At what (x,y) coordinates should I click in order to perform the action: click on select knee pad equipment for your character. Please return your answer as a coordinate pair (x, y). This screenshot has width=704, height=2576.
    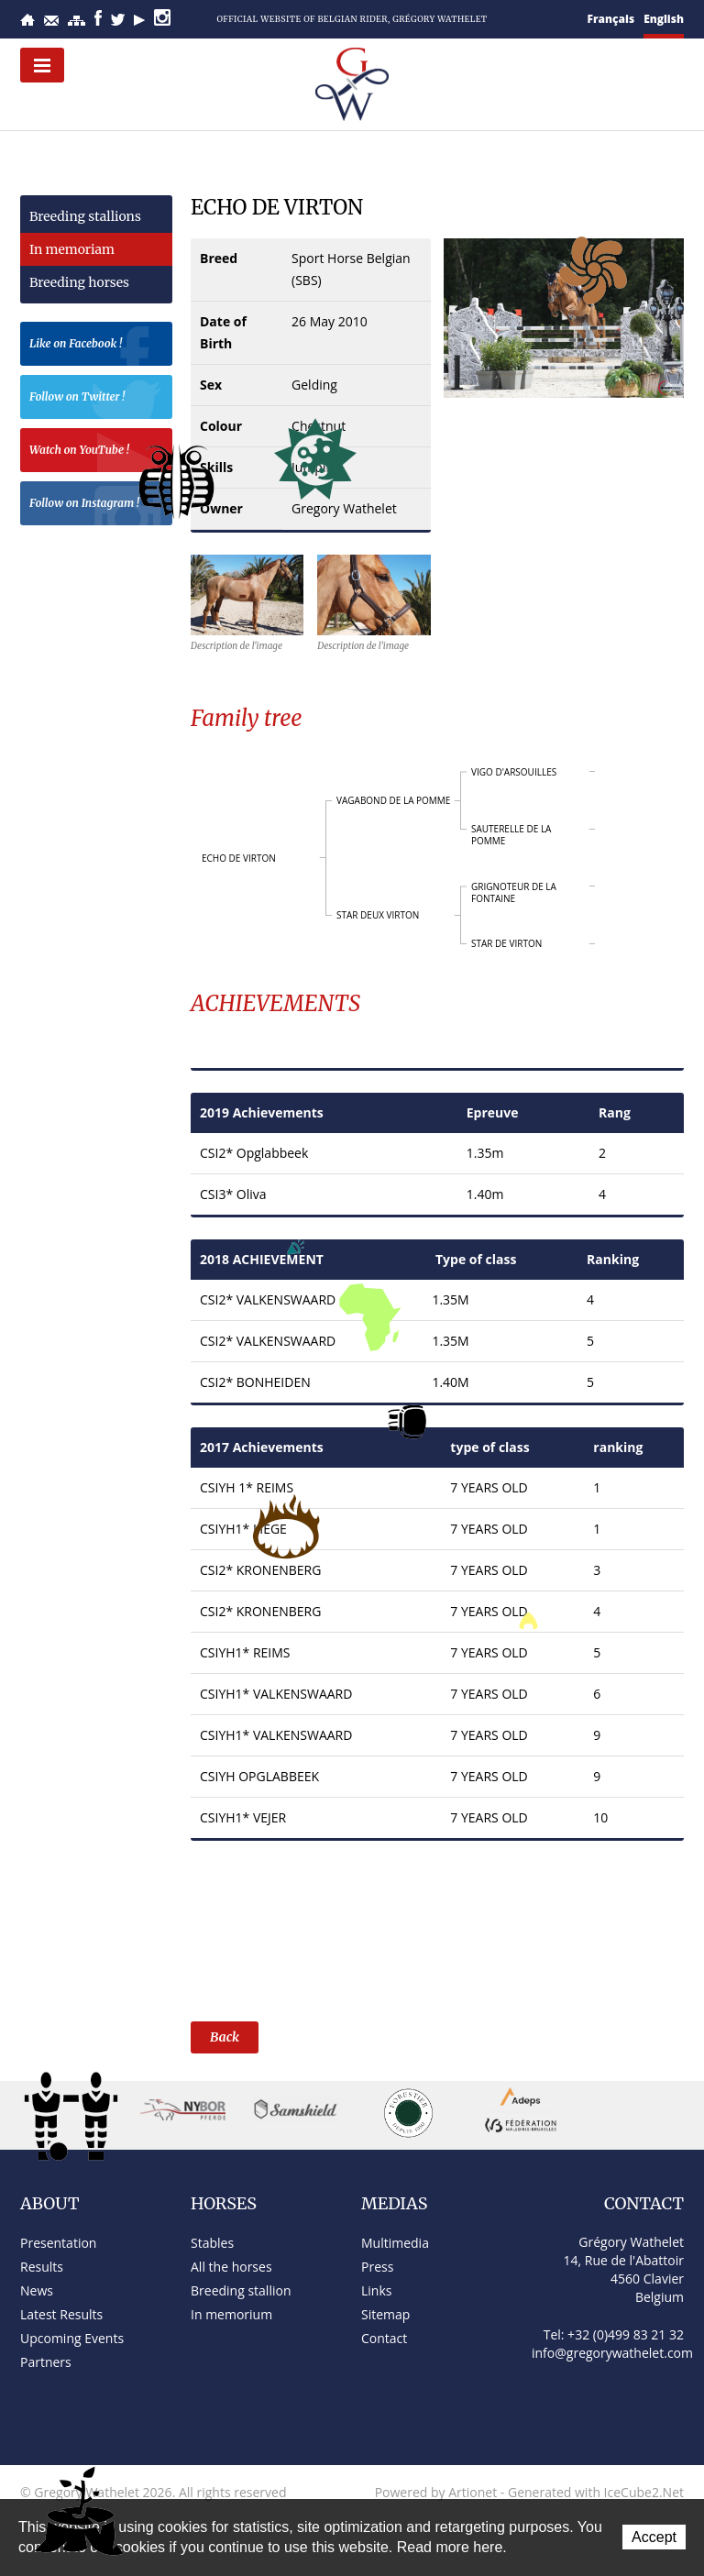
    Looking at the image, I should click on (407, 1422).